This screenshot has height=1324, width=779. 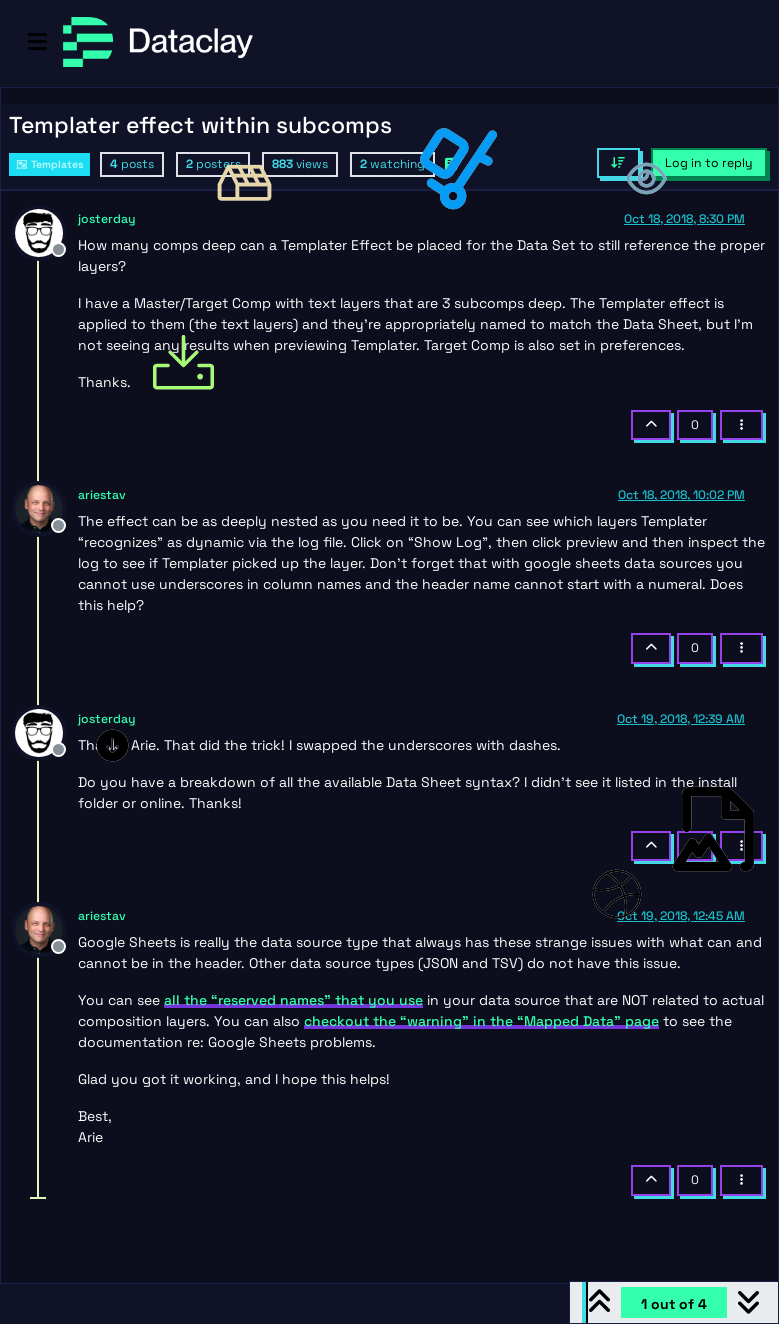 What do you see at coordinates (183, 365) in the screenshot?
I see `download a file to your device` at bounding box center [183, 365].